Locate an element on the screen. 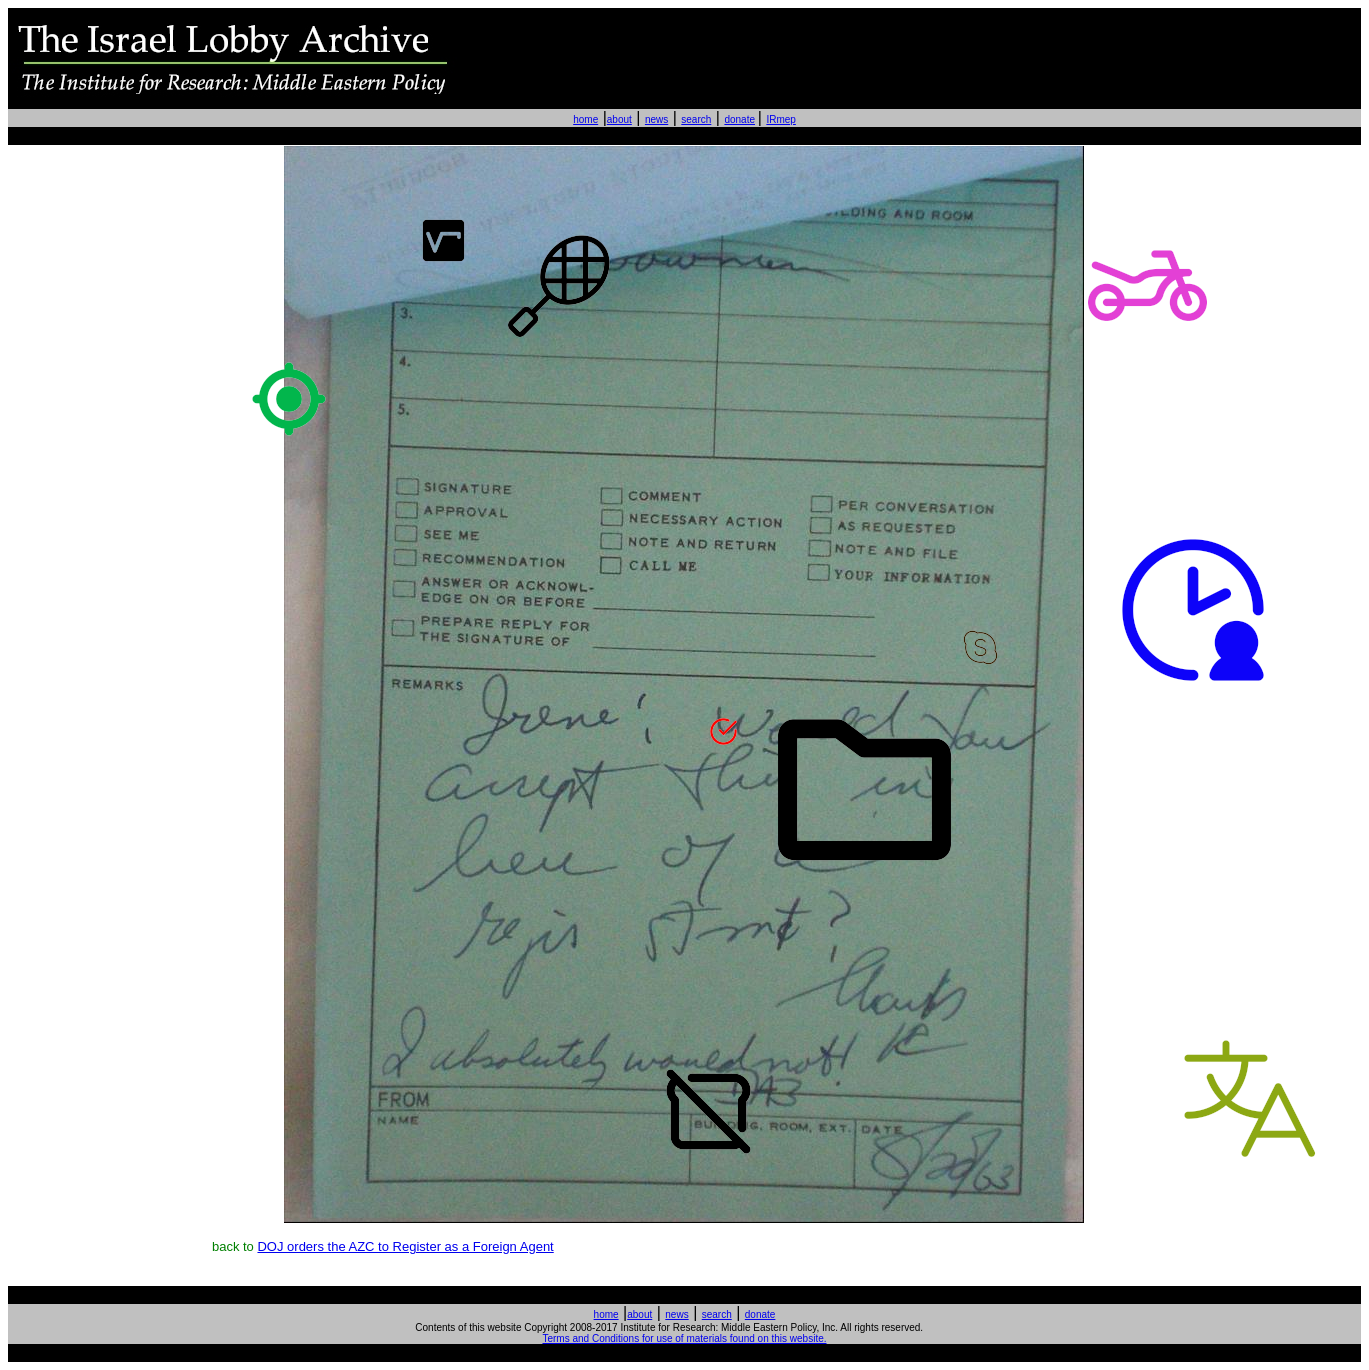 The height and width of the screenshot is (1370, 1369). open skype app is located at coordinates (980, 647).